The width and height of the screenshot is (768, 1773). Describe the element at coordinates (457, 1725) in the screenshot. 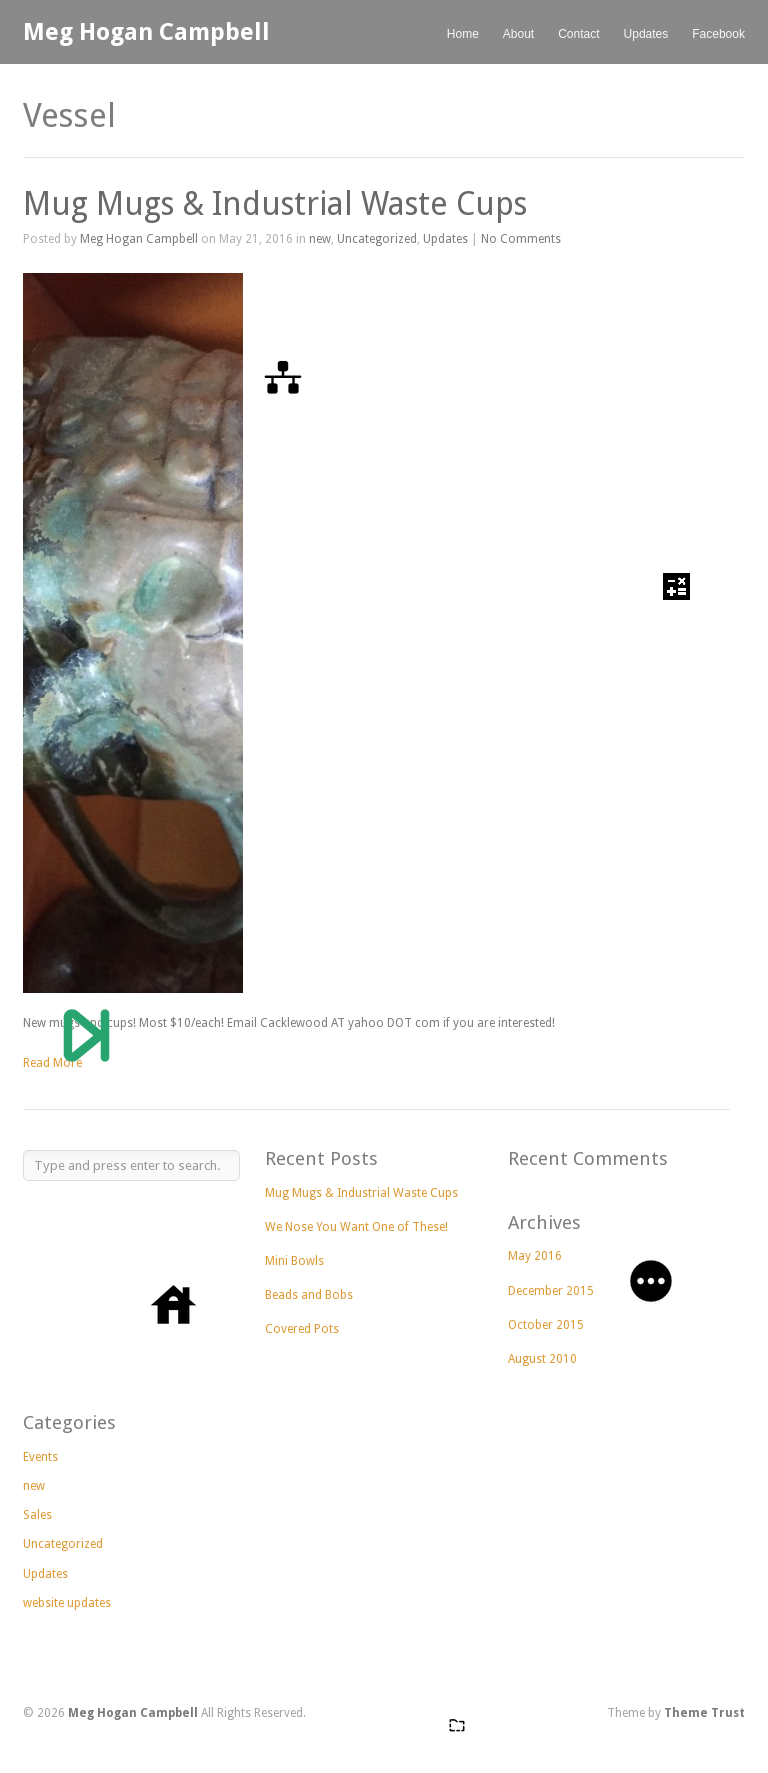

I see `create a new folder` at that location.